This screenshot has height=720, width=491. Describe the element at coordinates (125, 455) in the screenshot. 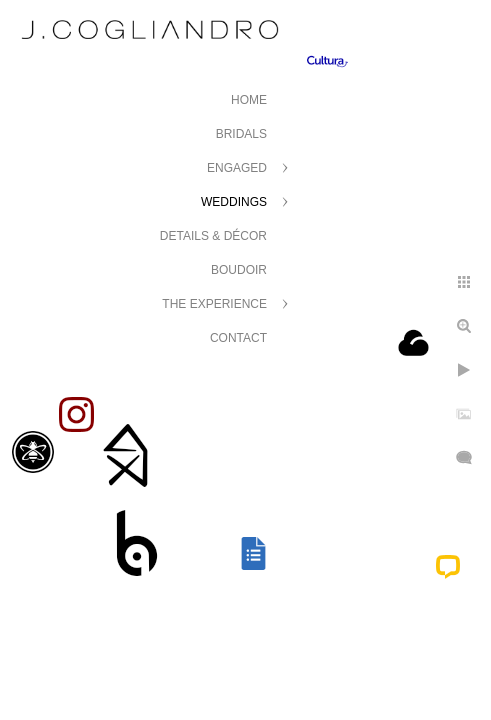

I see `open the Homify app` at that location.